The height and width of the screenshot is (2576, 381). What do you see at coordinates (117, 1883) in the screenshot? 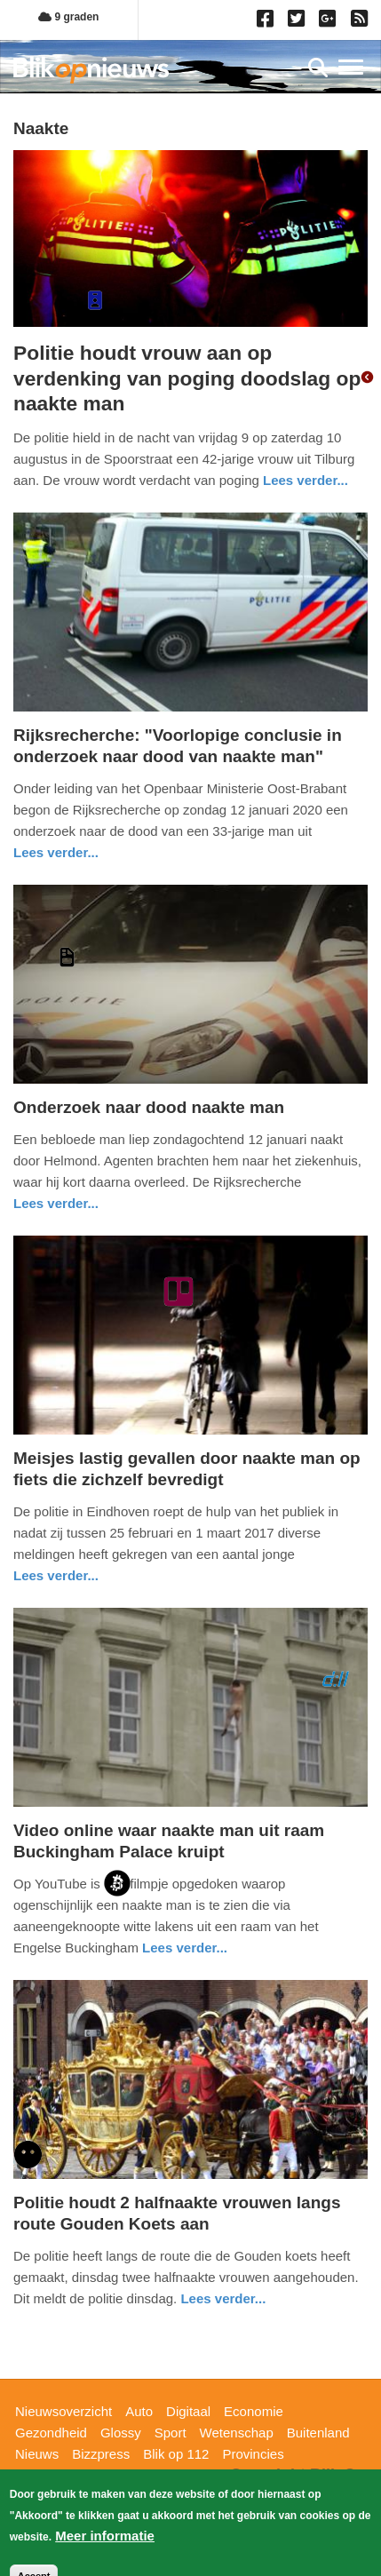
I see `bitcoin cryptocurrency logo` at bounding box center [117, 1883].